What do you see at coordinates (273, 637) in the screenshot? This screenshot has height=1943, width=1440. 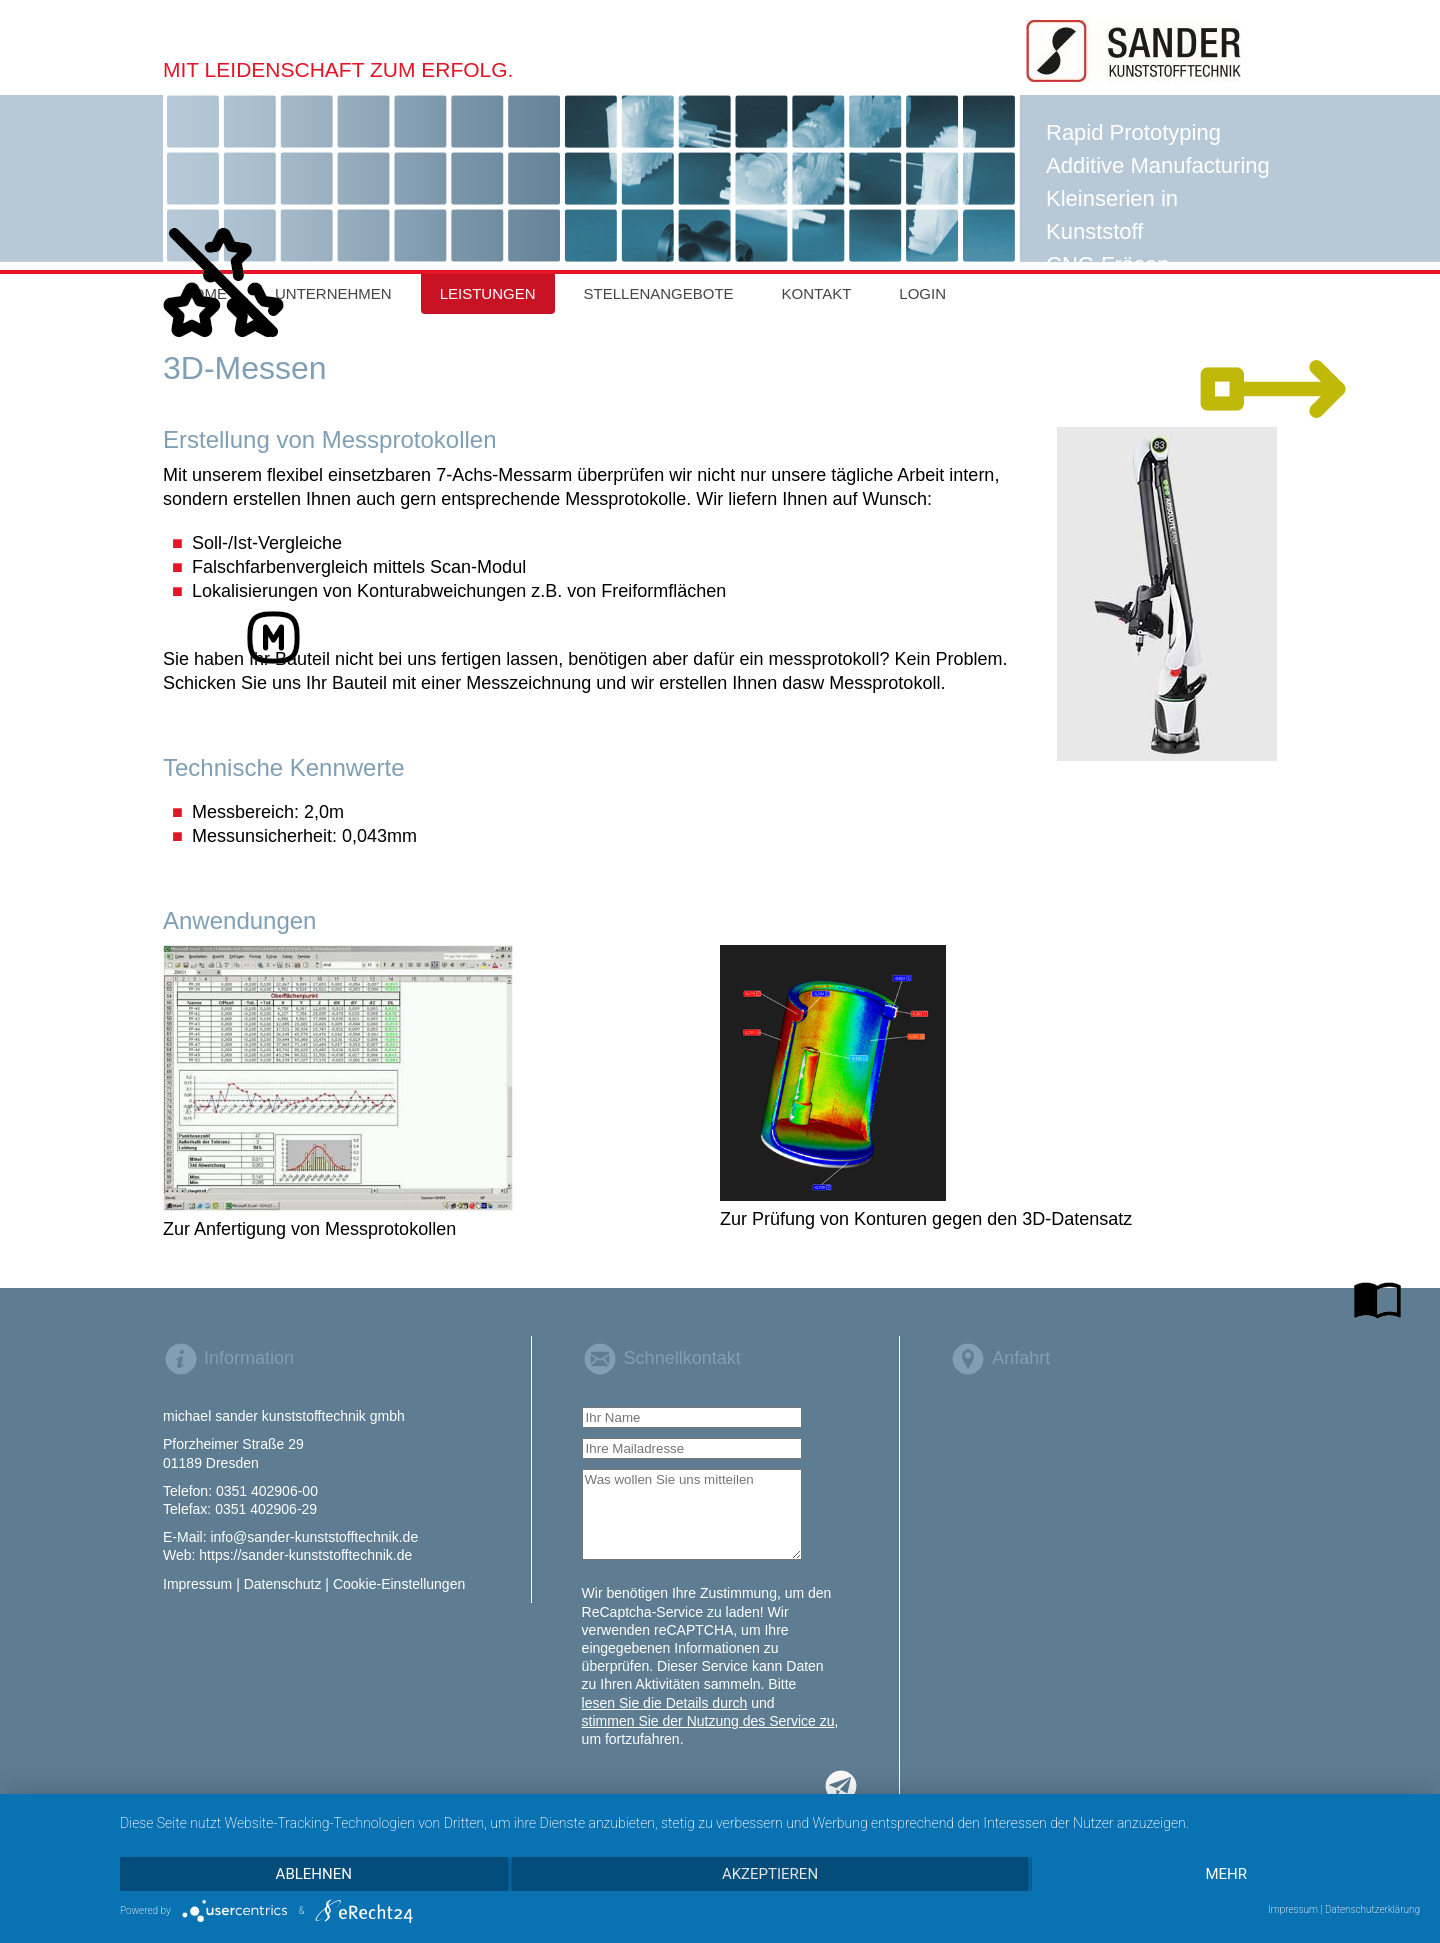 I see `access metro or subway transit options` at bounding box center [273, 637].